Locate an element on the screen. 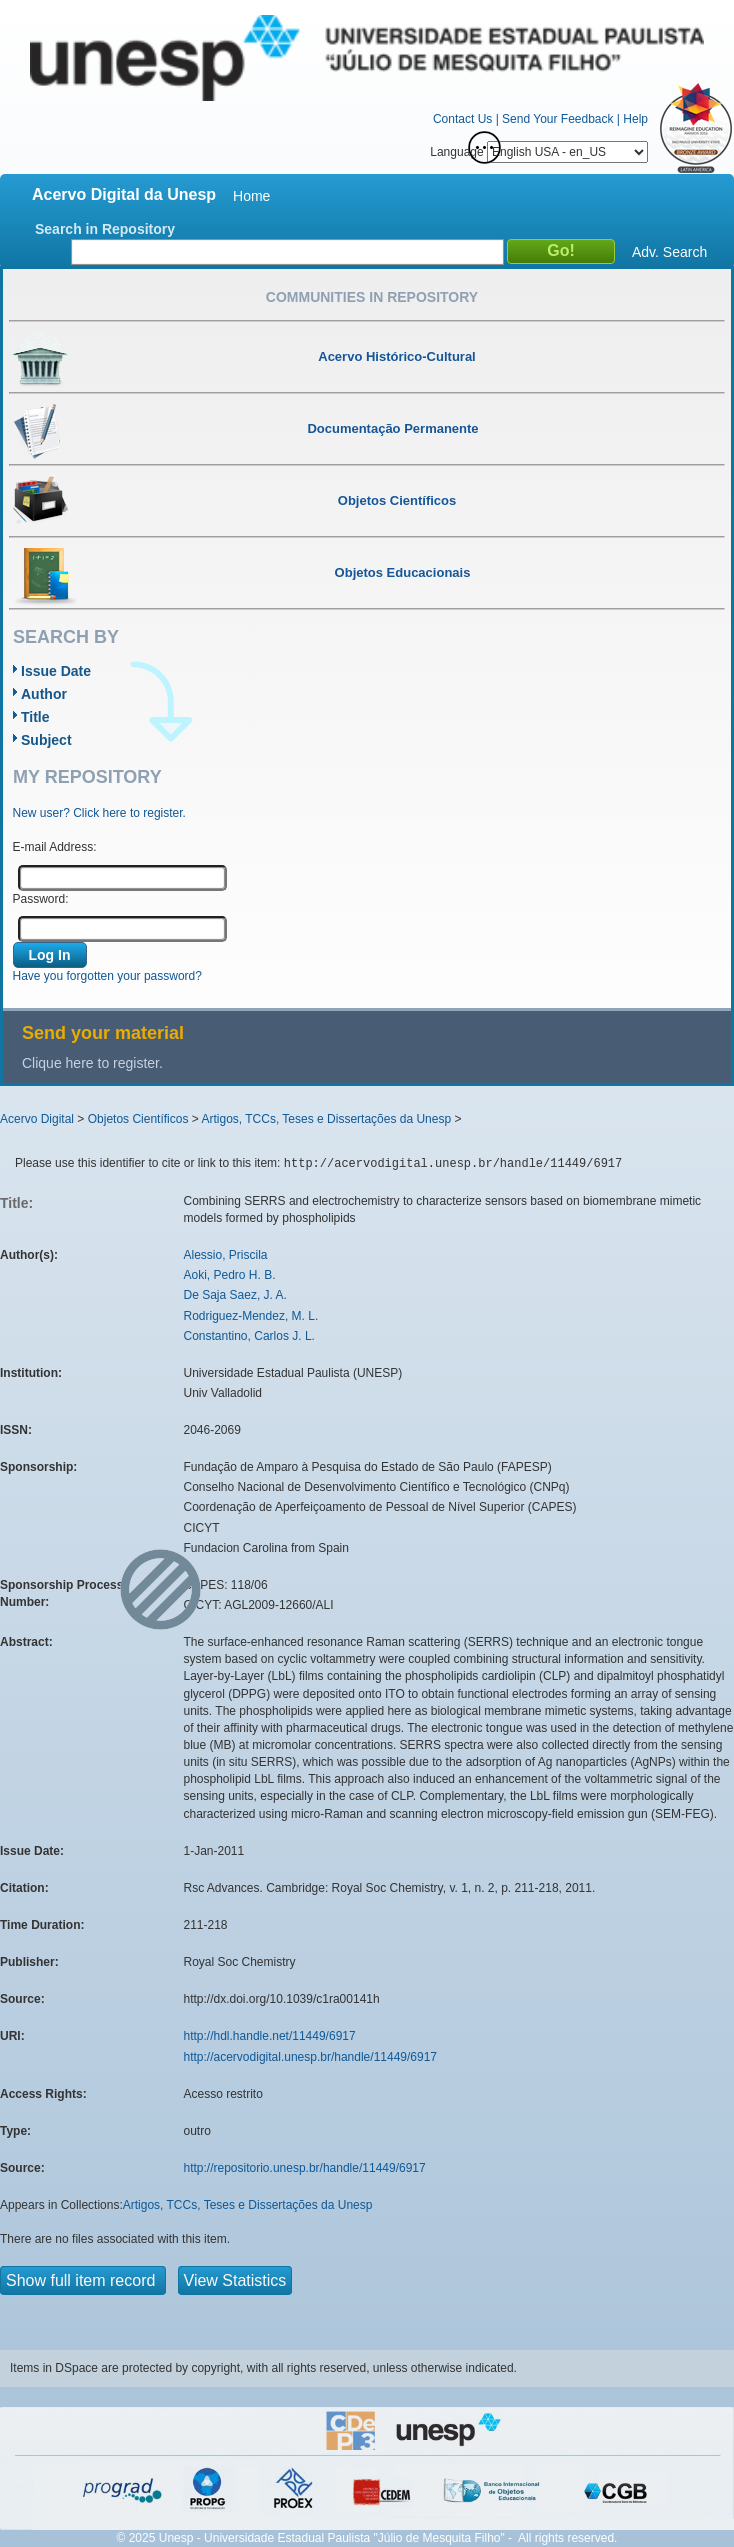  access boules or pétanque game is located at coordinates (160, 1589).